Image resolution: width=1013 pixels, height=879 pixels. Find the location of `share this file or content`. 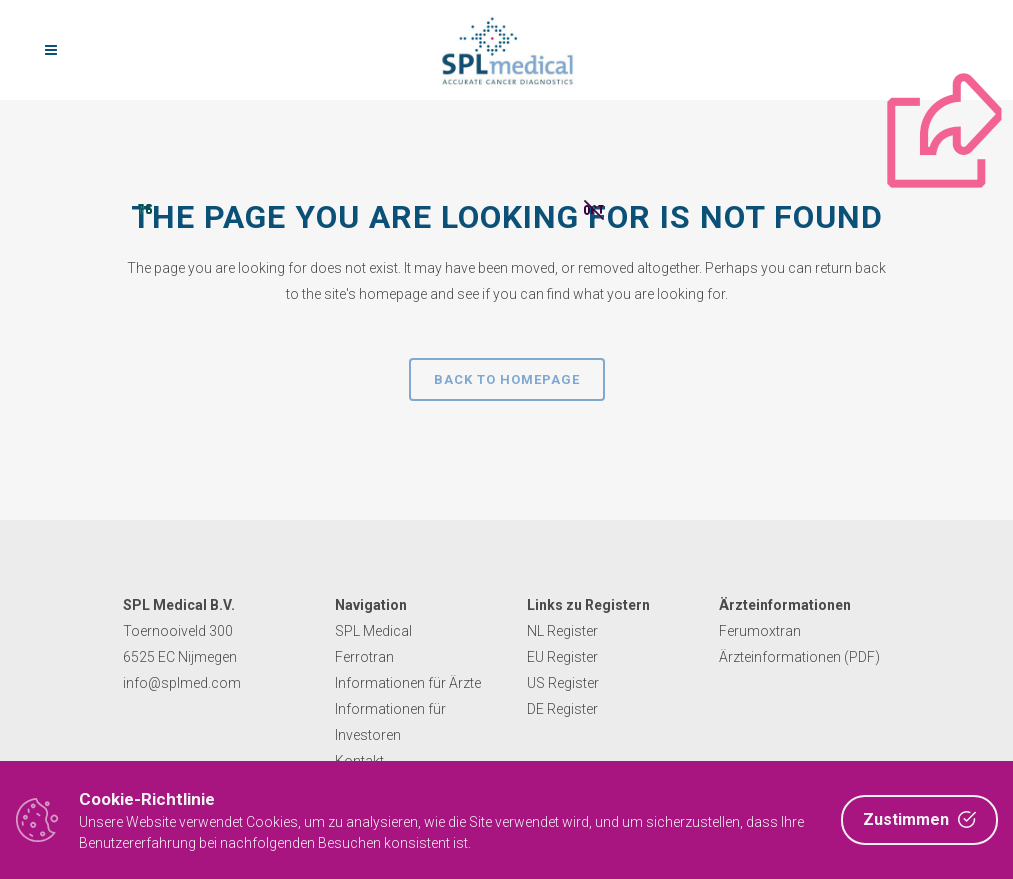

share this file or content is located at coordinates (944, 130).